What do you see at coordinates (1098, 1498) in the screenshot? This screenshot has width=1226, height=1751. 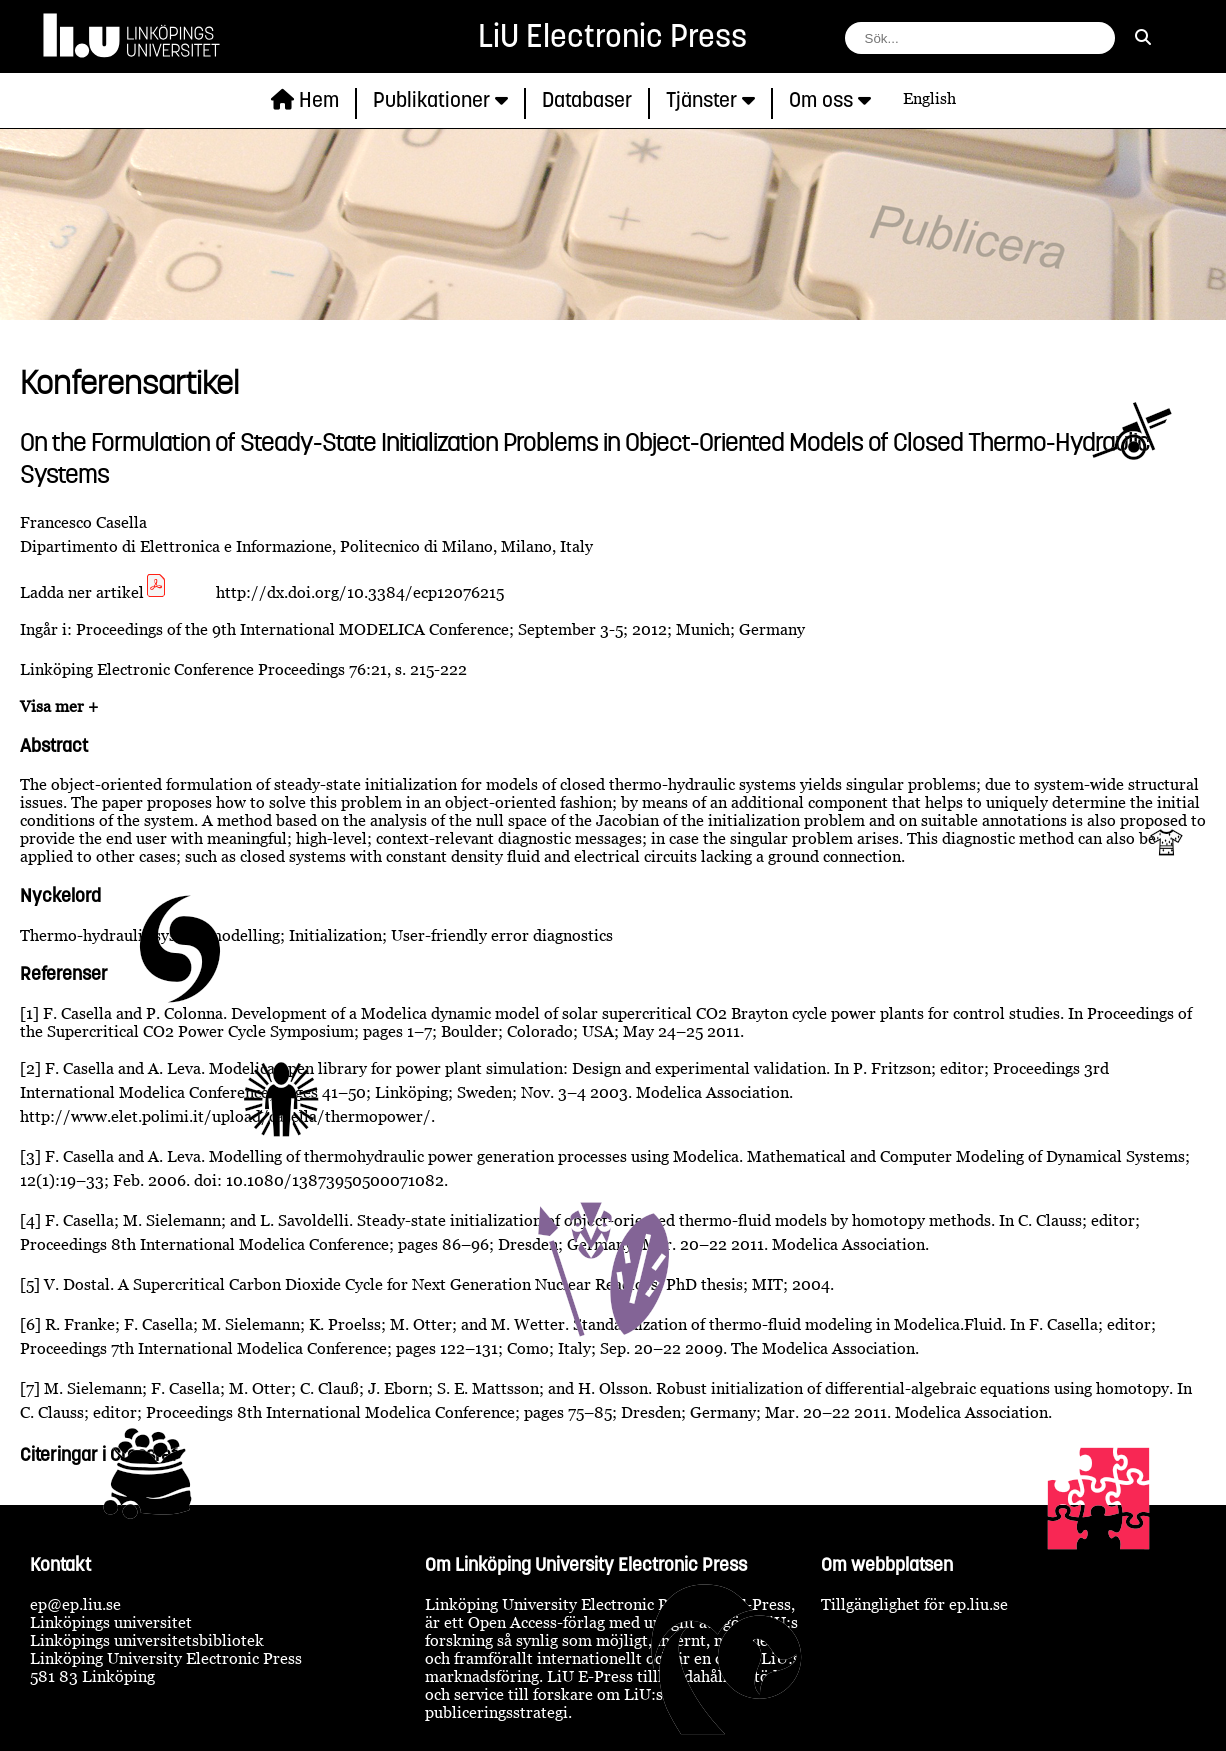 I see `access puzzle or brain training games` at bounding box center [1098, 1498].